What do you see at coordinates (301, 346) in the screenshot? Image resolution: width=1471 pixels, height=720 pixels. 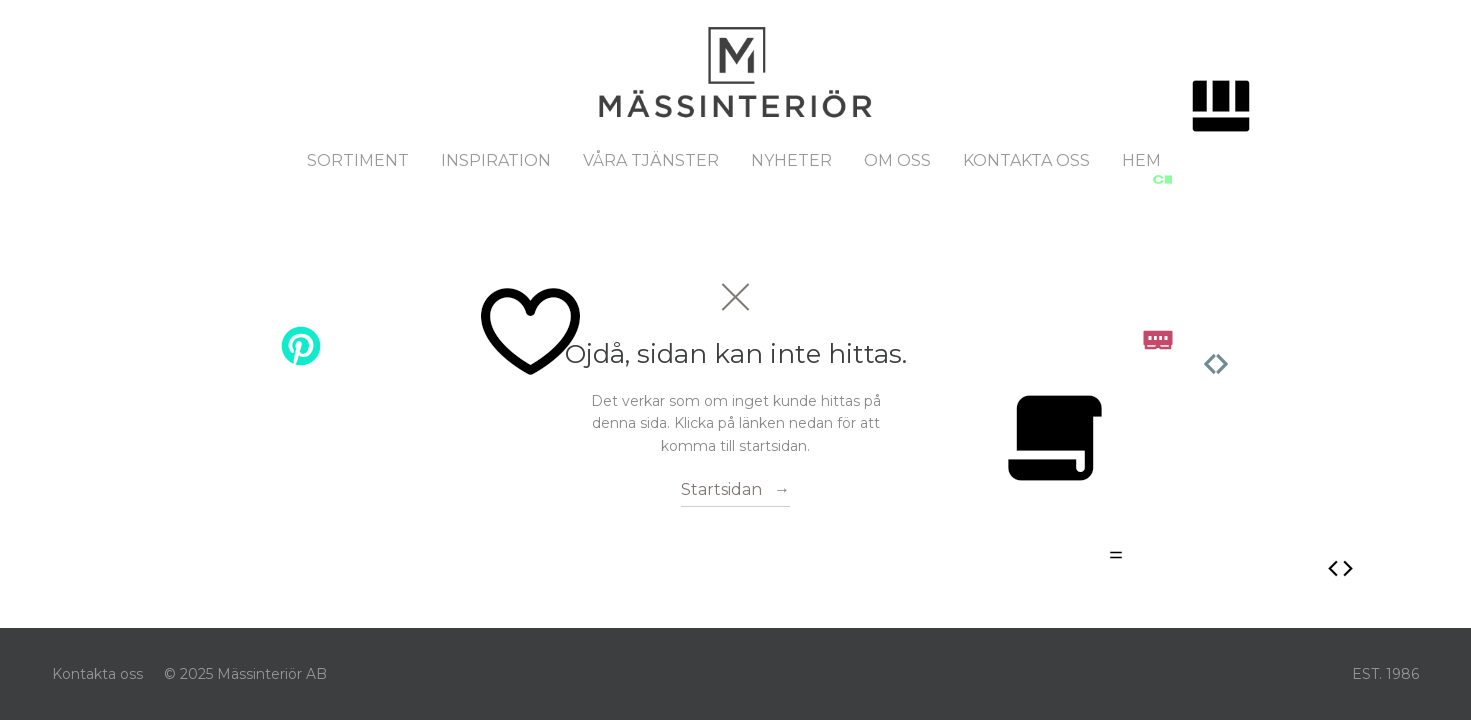 I see `open the Pinterest app` at bounding box center [301, 346].